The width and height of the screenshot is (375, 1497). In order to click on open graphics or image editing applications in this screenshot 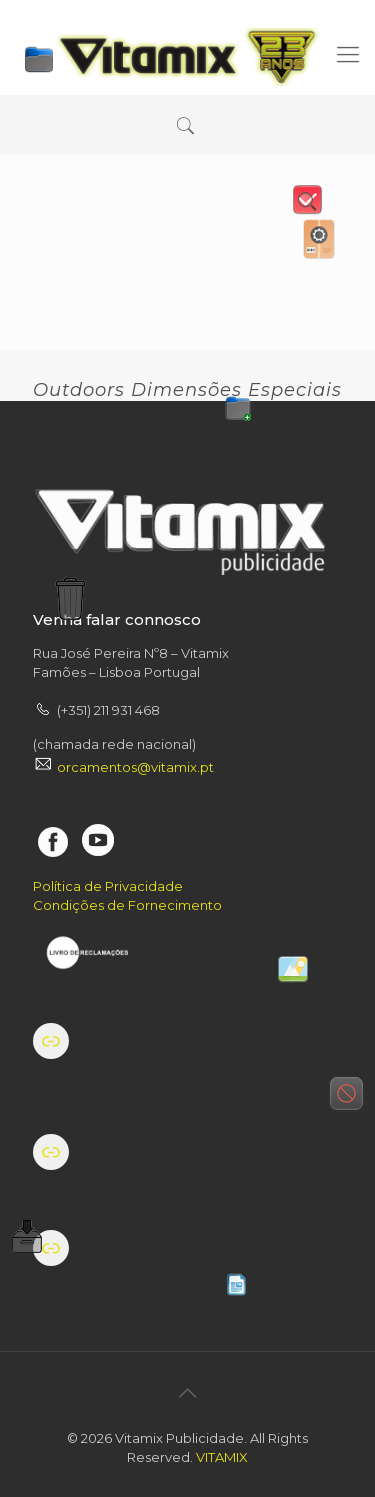, I will do `click(293, 969)`.